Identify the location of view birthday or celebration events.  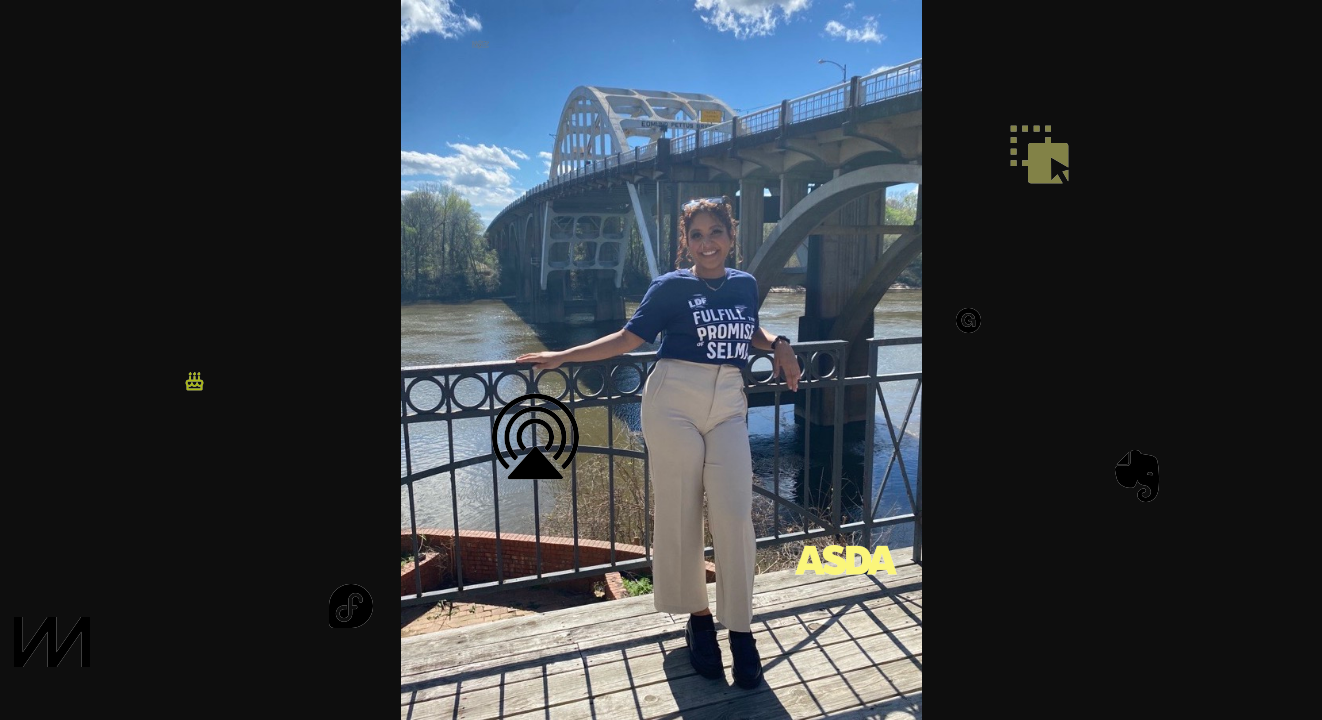
(194, 381).